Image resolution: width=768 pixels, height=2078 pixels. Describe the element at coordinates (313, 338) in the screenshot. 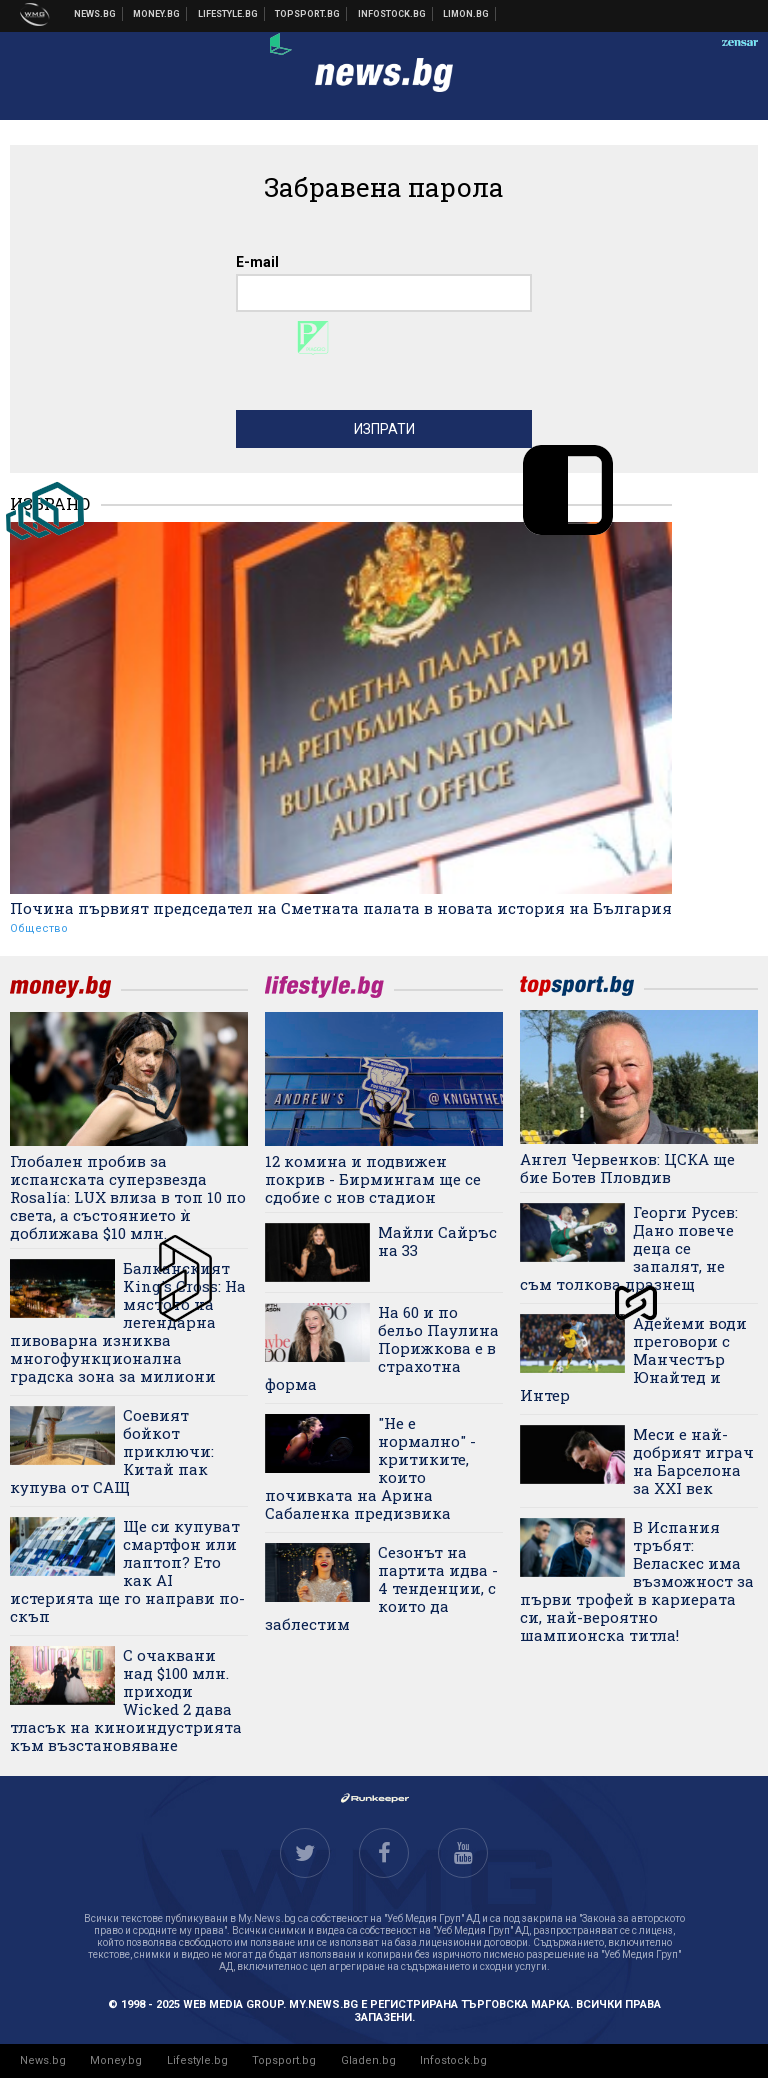

I see `Piaggio Group company logo` at that location.